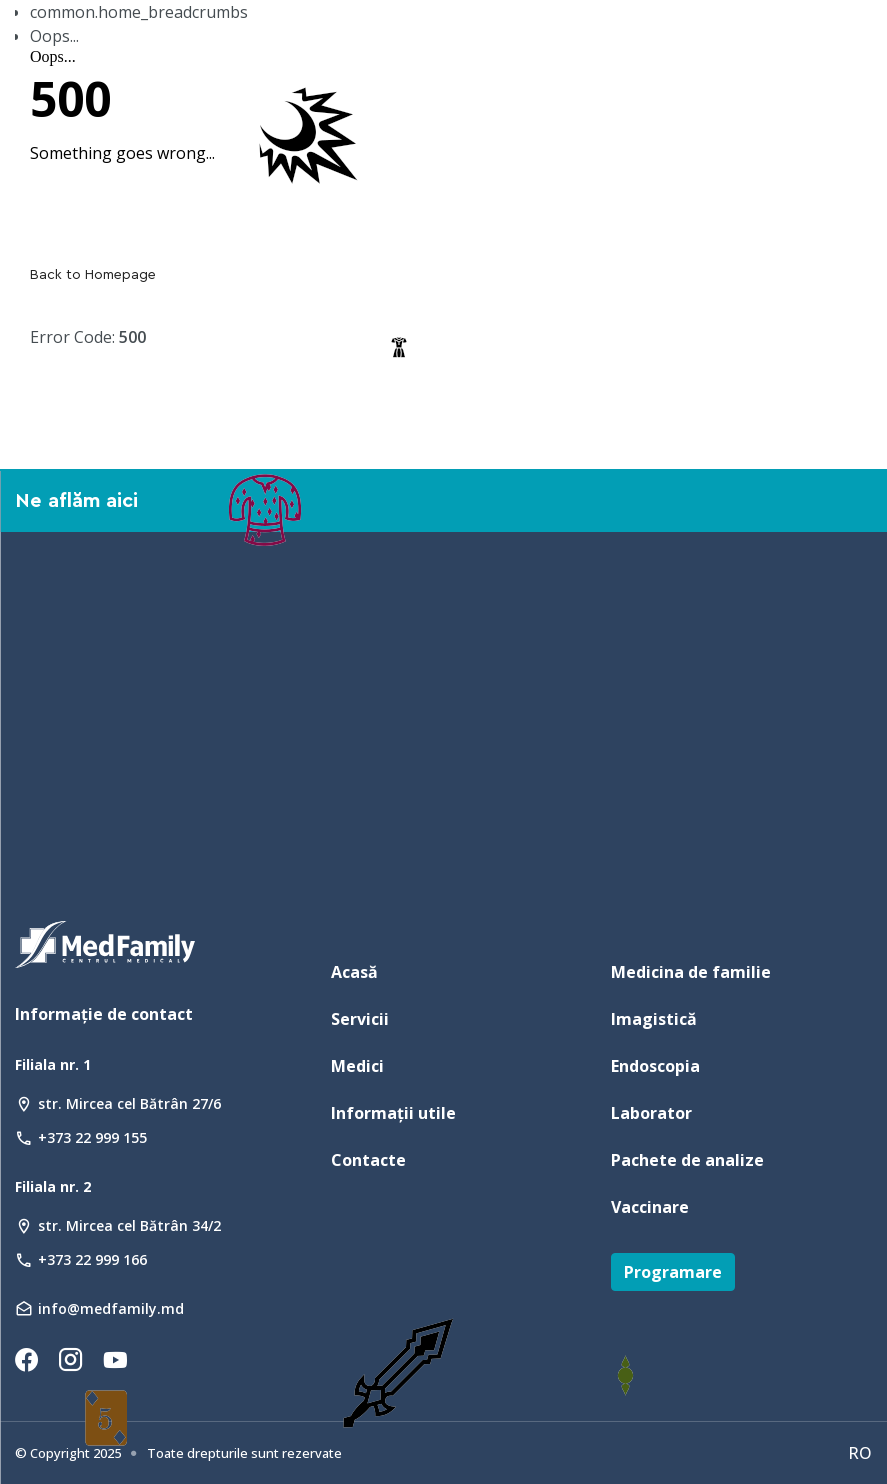 This screenshot has width=887, height=1484. Describe the element at coordinates (398, 1373) in the screenshot. I see `equip a legendary or rare weapon` at that location.